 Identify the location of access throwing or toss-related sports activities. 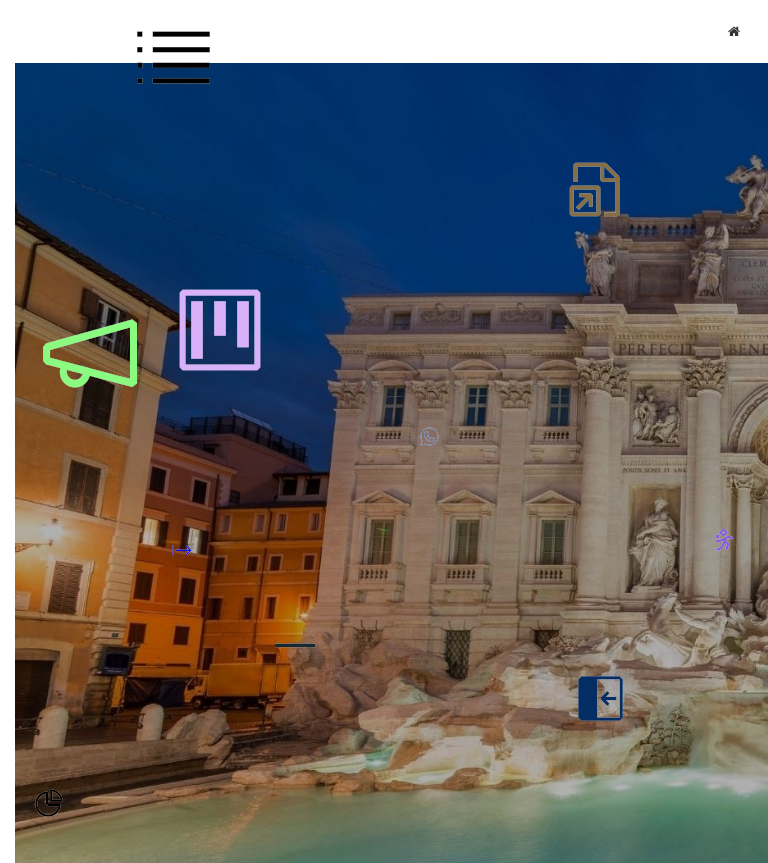
(723, 539).